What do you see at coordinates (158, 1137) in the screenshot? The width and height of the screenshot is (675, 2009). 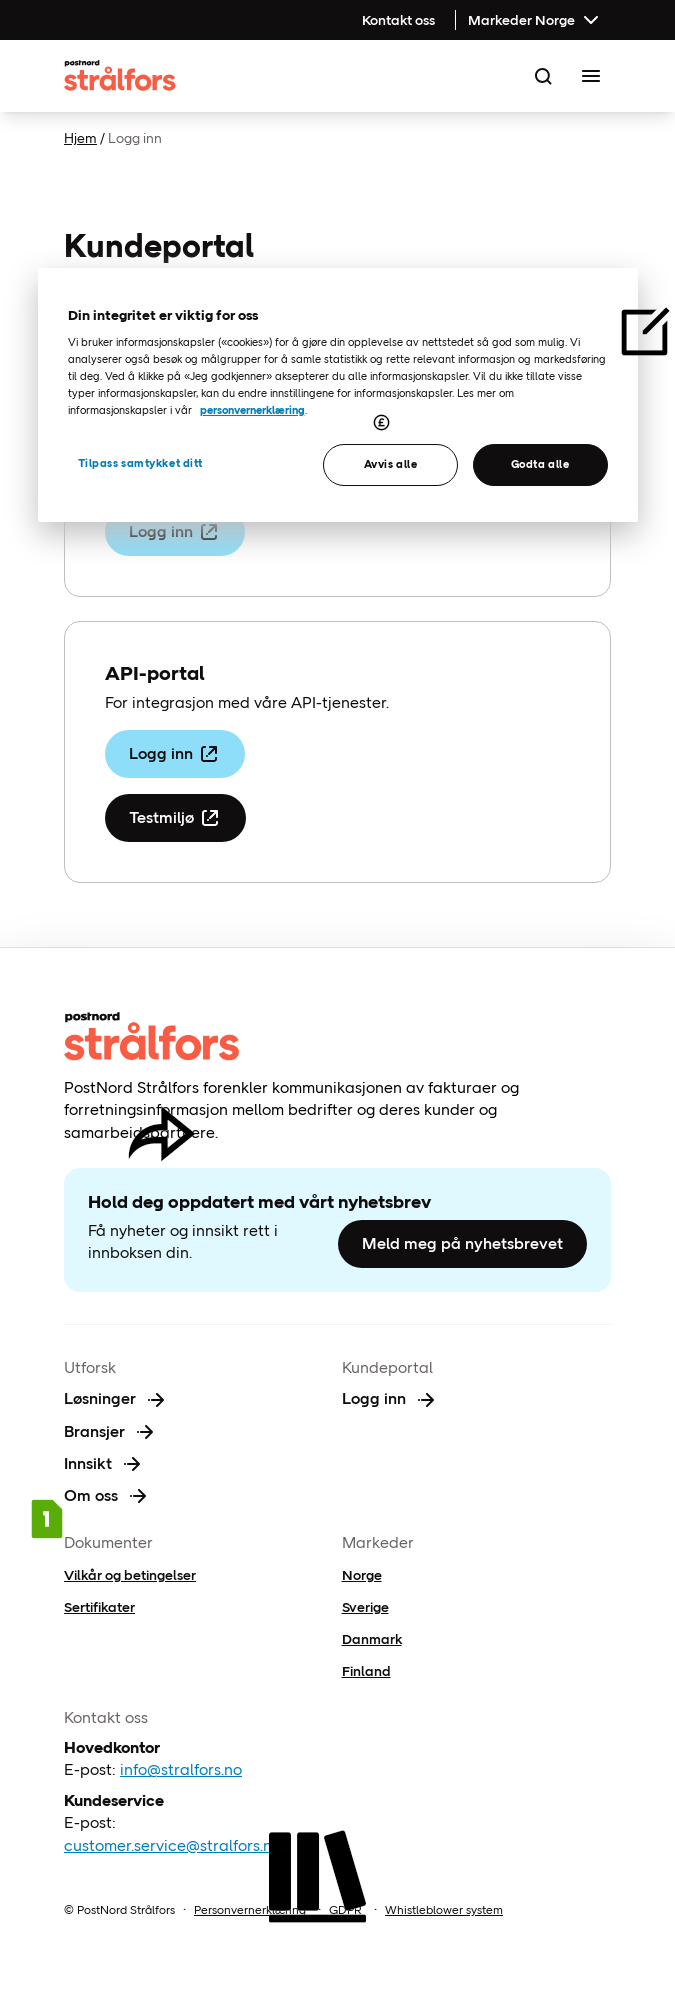 I see `share content with others` at bounding box center [158, 1137].